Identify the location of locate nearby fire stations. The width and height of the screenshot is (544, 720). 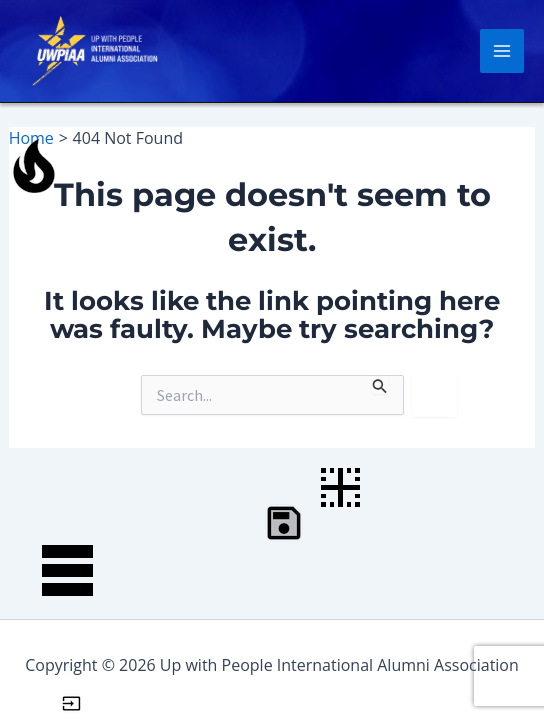
(34, 167).